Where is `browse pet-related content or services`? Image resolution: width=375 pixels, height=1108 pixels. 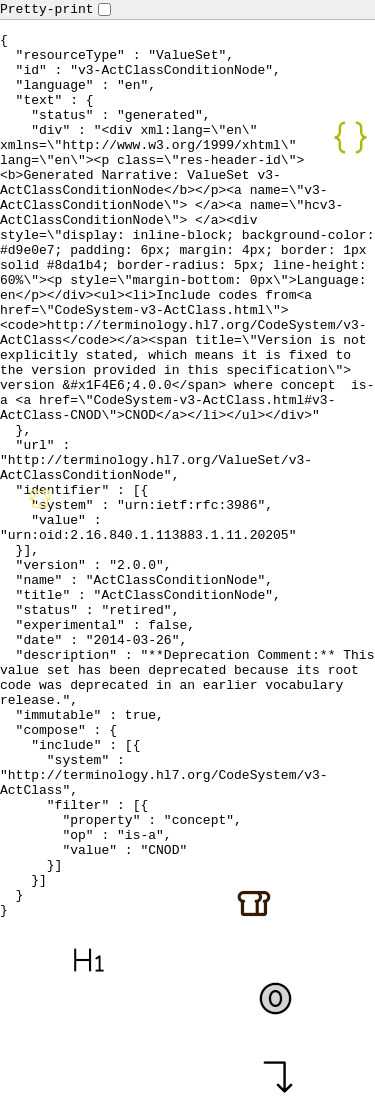
browse pet-related content or services is located at coordinates (40, 499).